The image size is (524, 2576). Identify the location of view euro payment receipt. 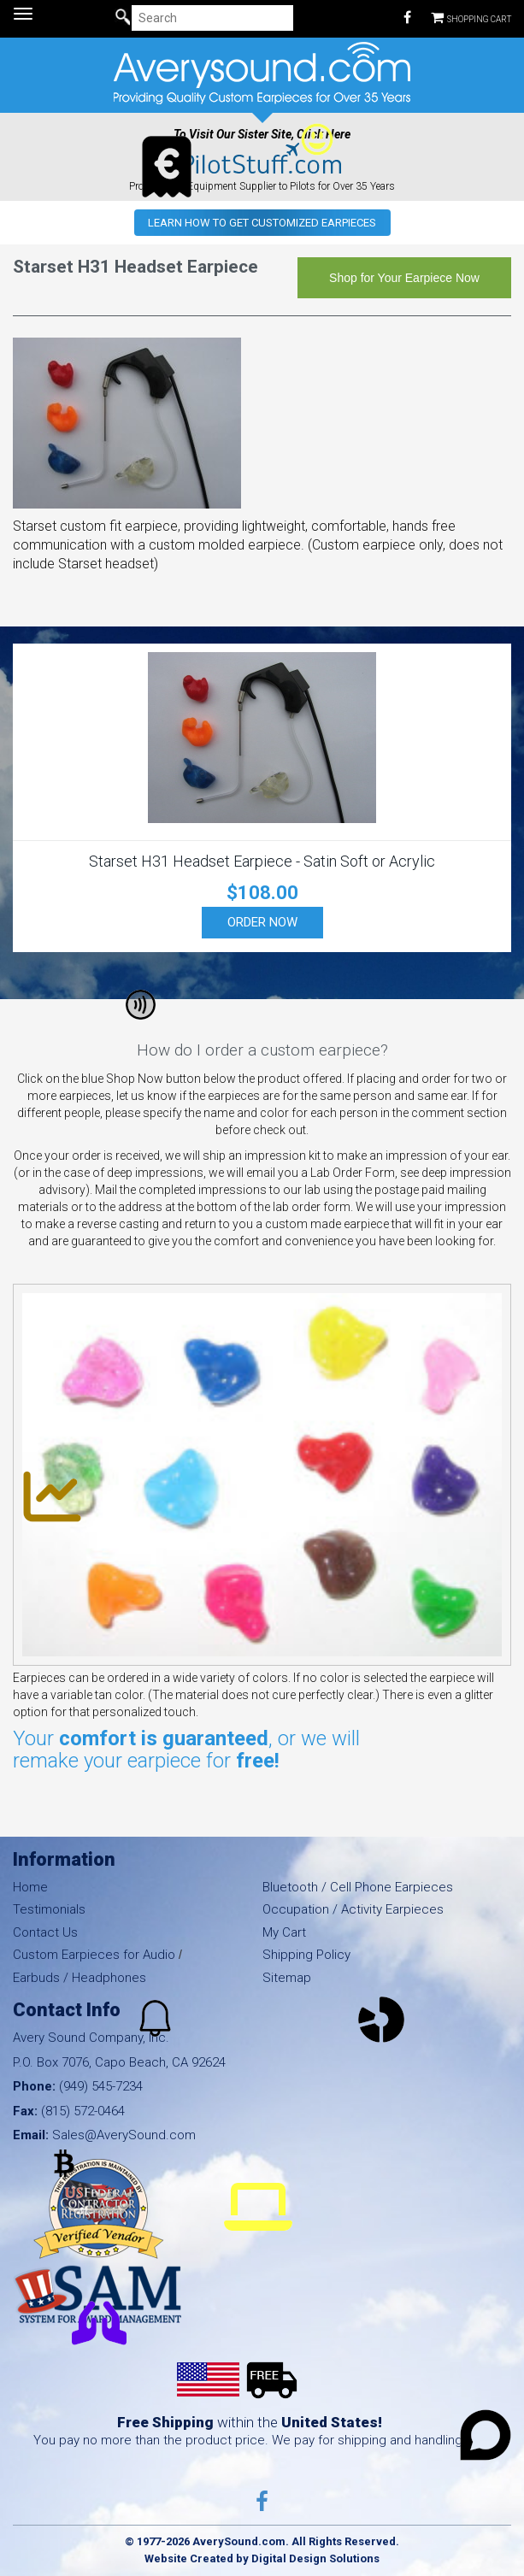
(167, 167).